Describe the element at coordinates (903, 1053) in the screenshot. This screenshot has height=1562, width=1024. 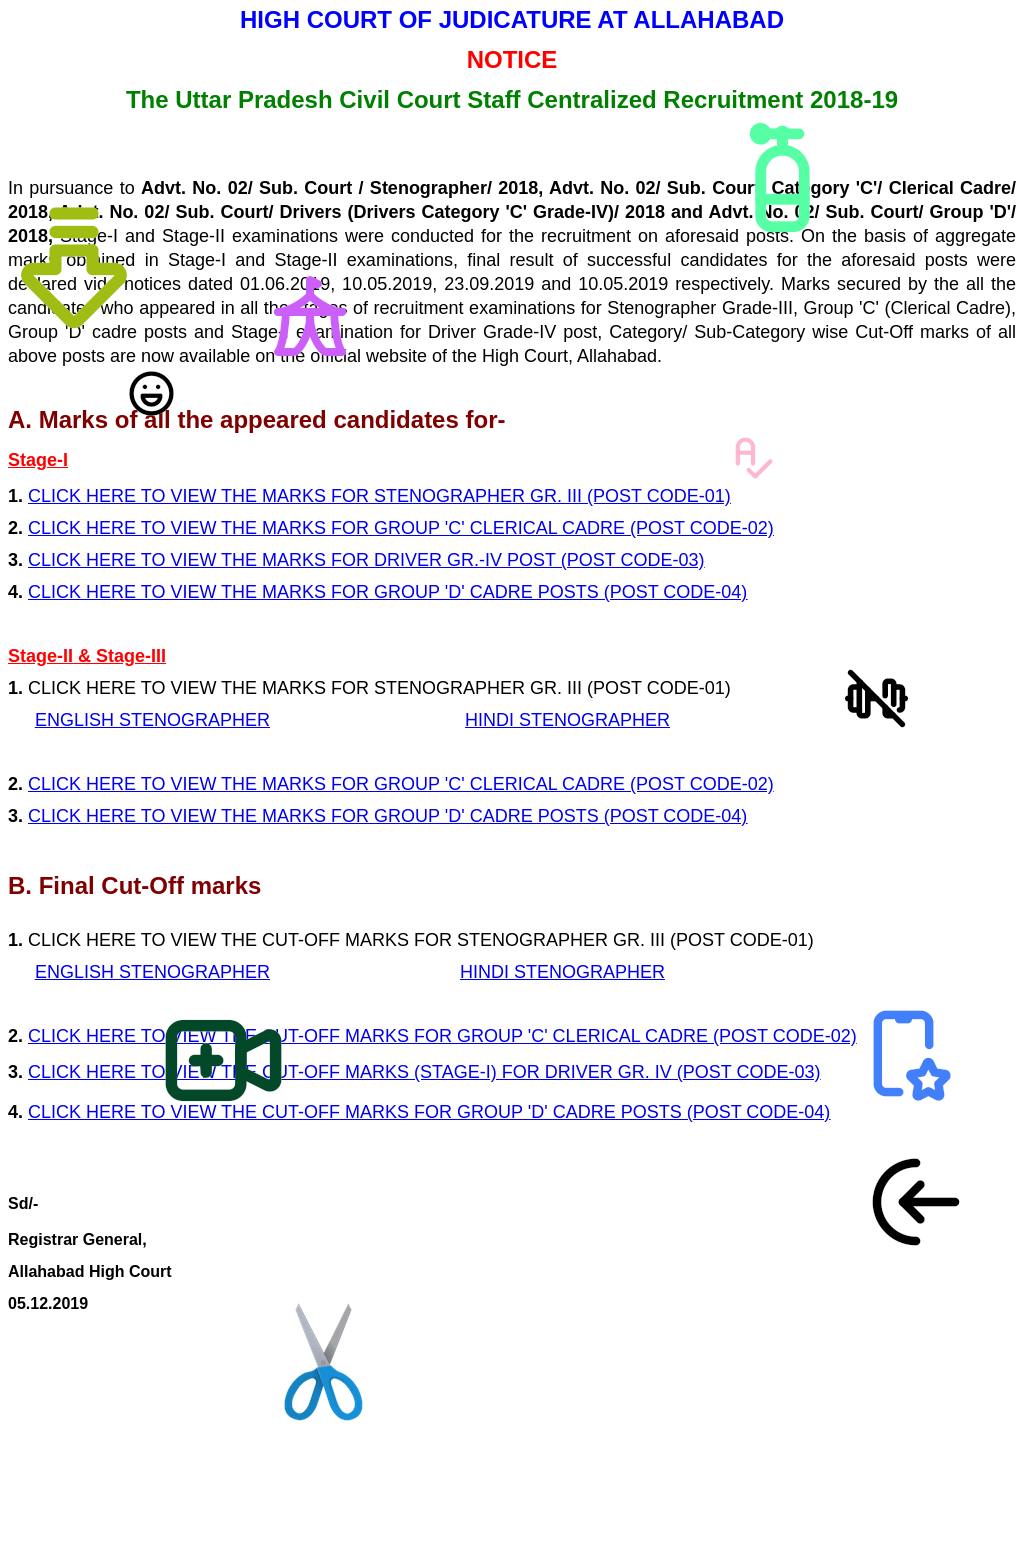
I see `mark device as favorite` at that location.